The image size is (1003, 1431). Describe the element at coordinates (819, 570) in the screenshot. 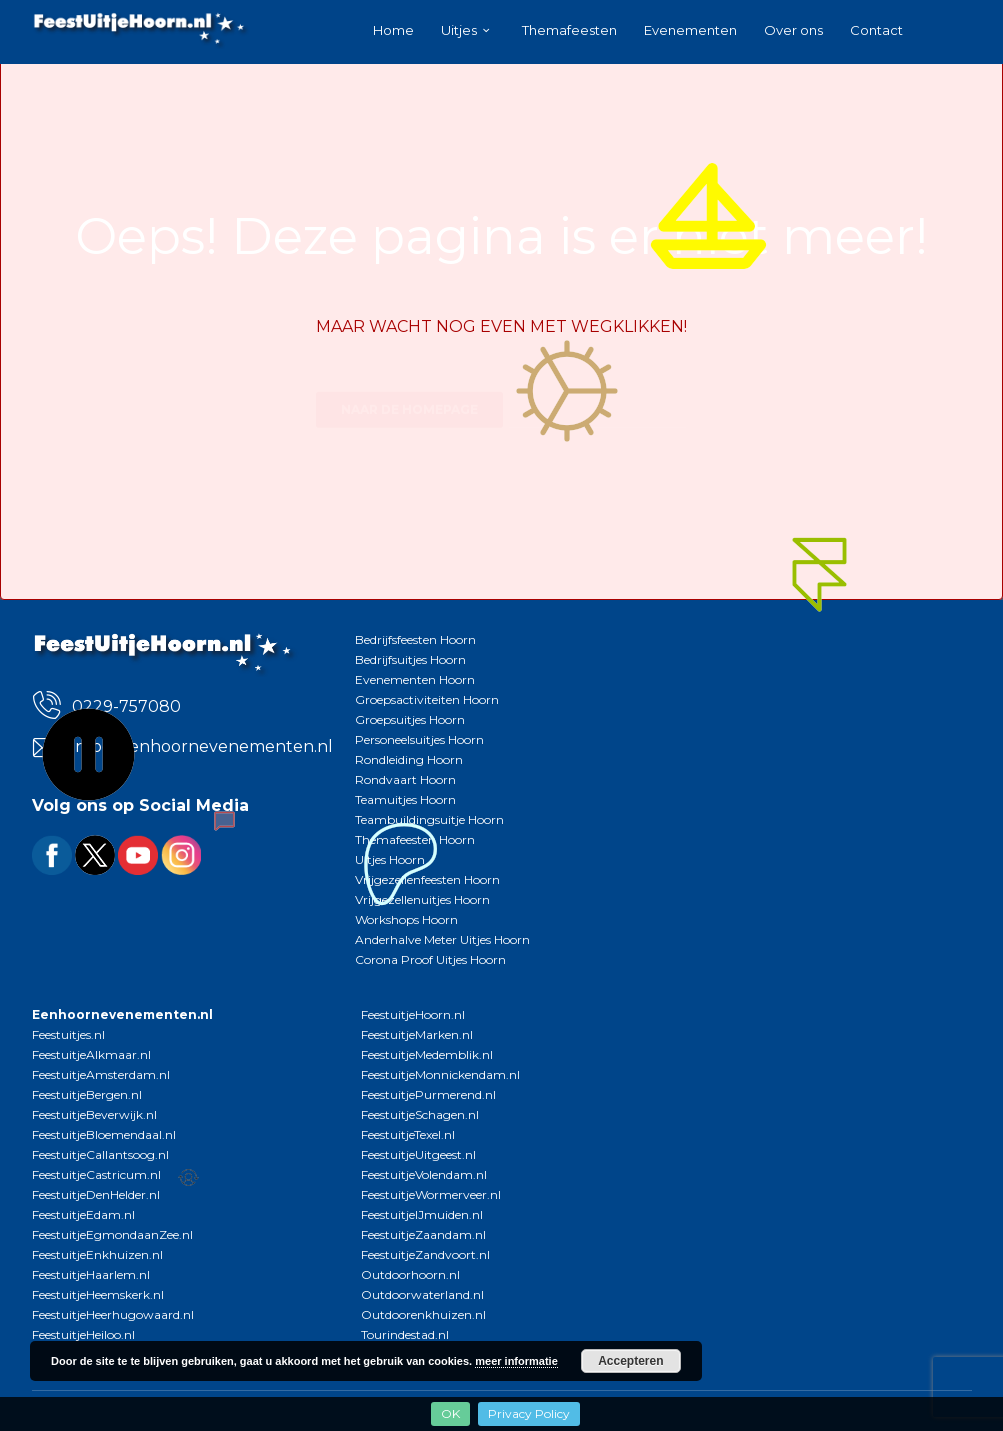

I see `open framer app` at that location.